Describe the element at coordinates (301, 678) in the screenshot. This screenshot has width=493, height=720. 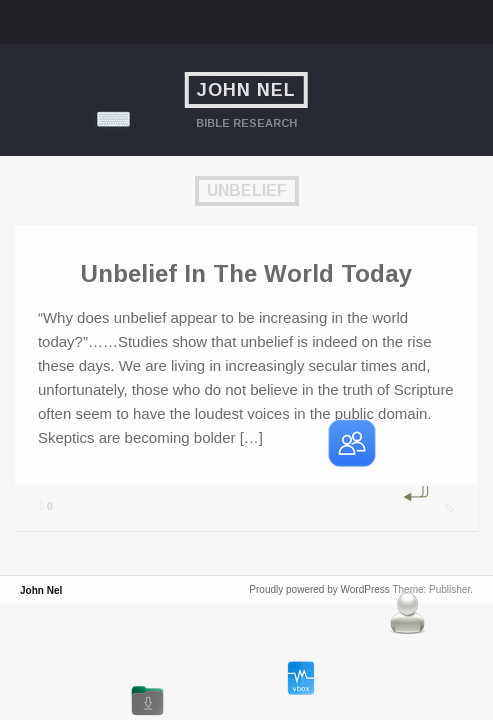
I see `virtualbox virtual machine configuration file` at that location.